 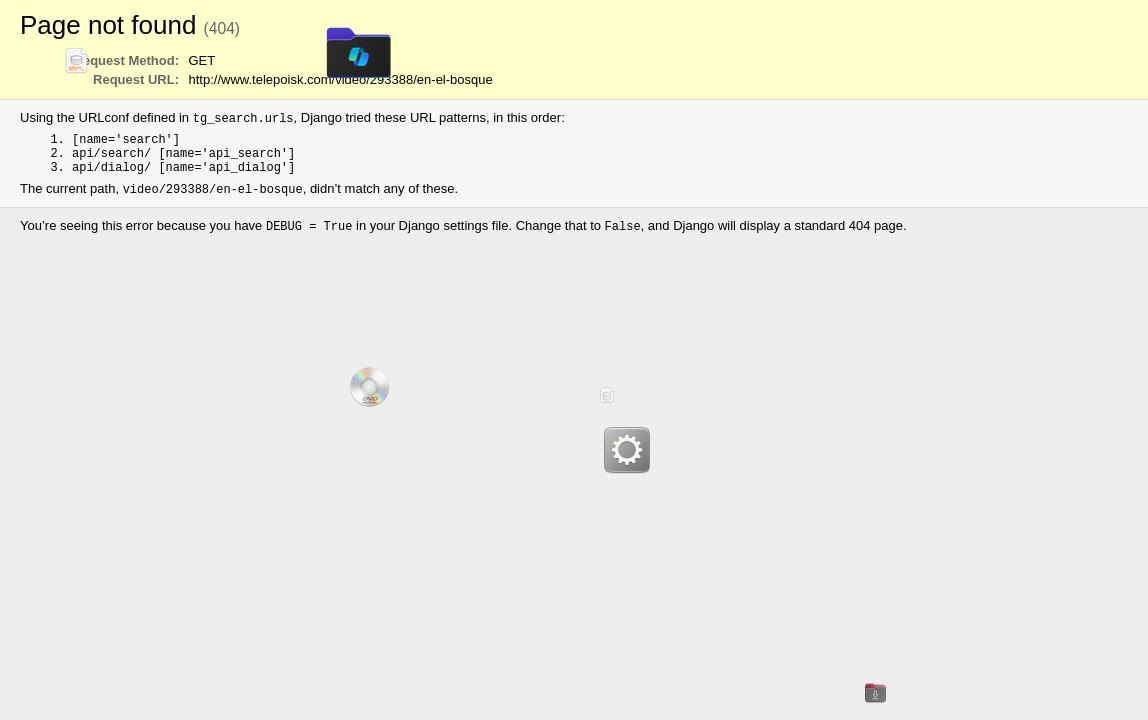 What do you see at coordinates (607, 395) in the screenshot?
I see `open an sql database file` at bounding box center [607, 395].